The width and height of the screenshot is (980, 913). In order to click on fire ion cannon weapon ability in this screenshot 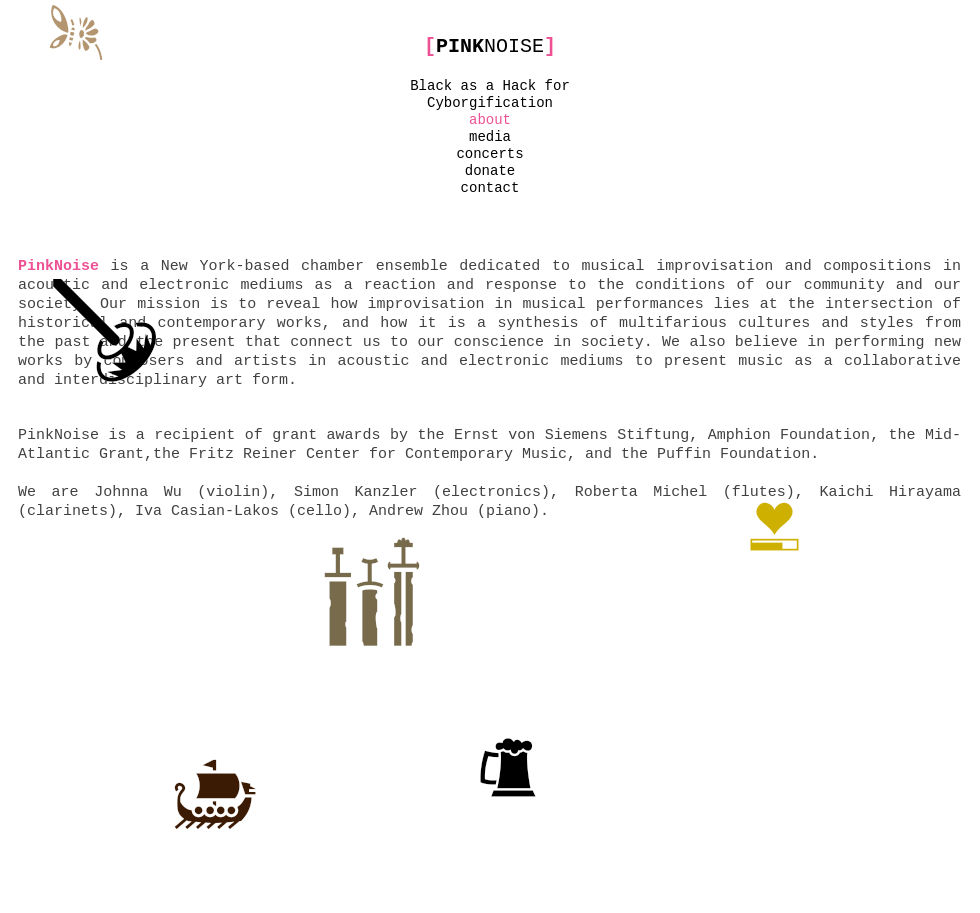, I will do `click(104, 330)`.